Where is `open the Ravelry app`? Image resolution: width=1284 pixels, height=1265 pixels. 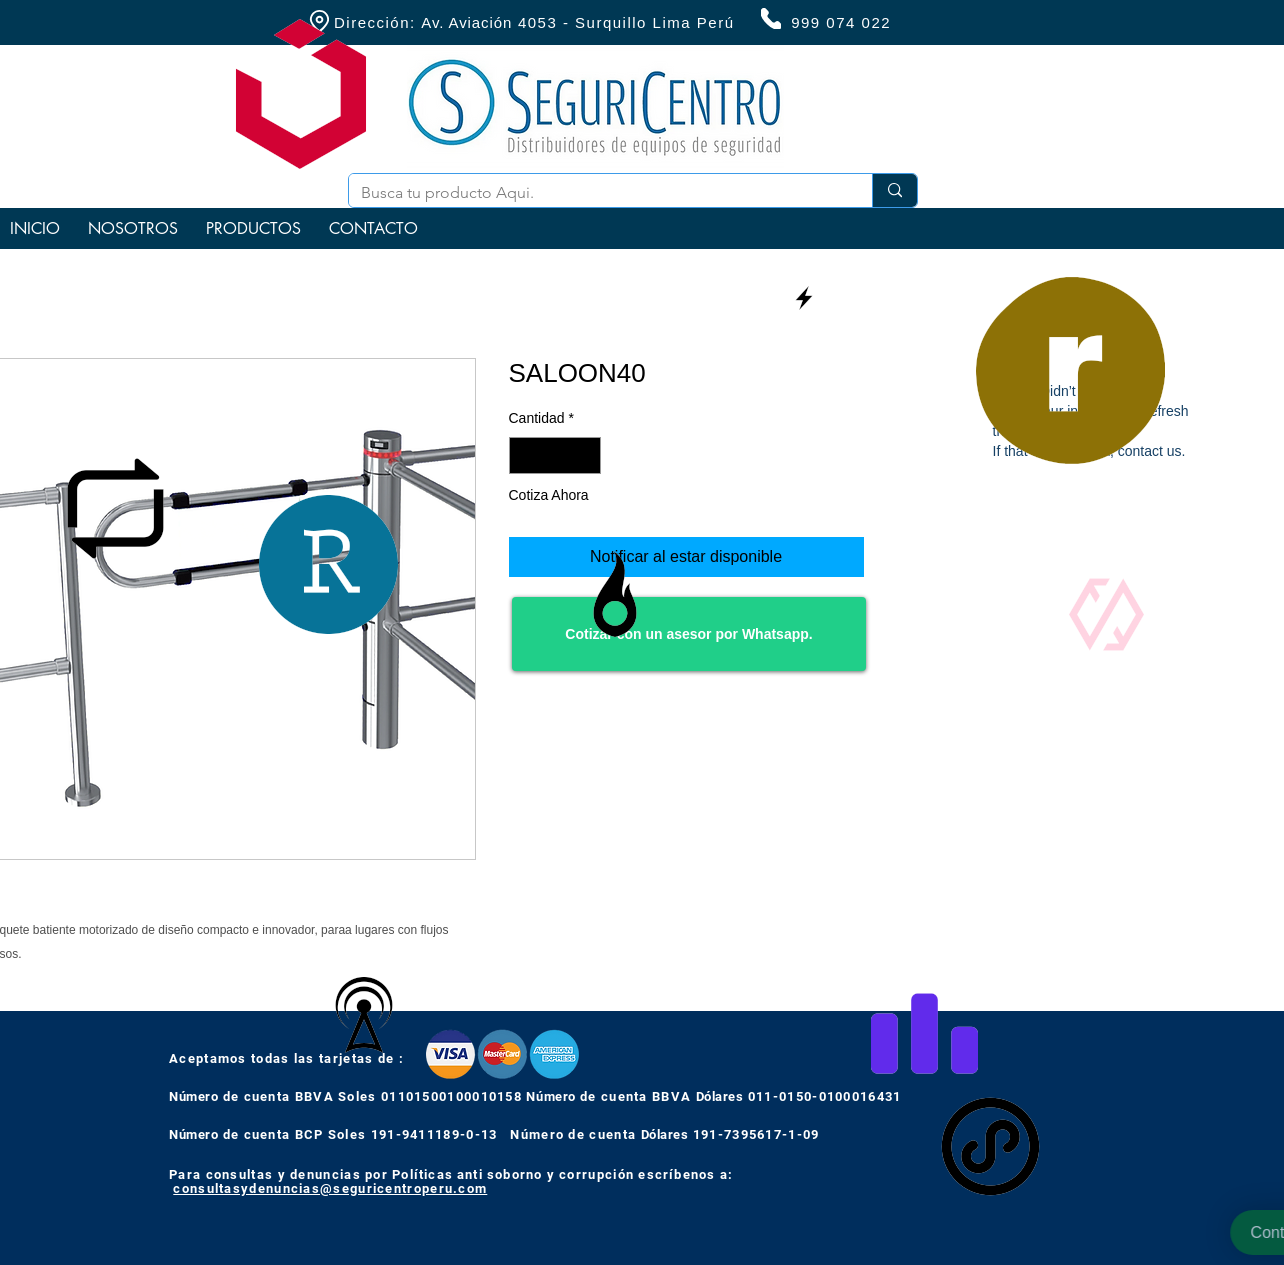 open the Ravelry app is located at coordinates (1070, 370).